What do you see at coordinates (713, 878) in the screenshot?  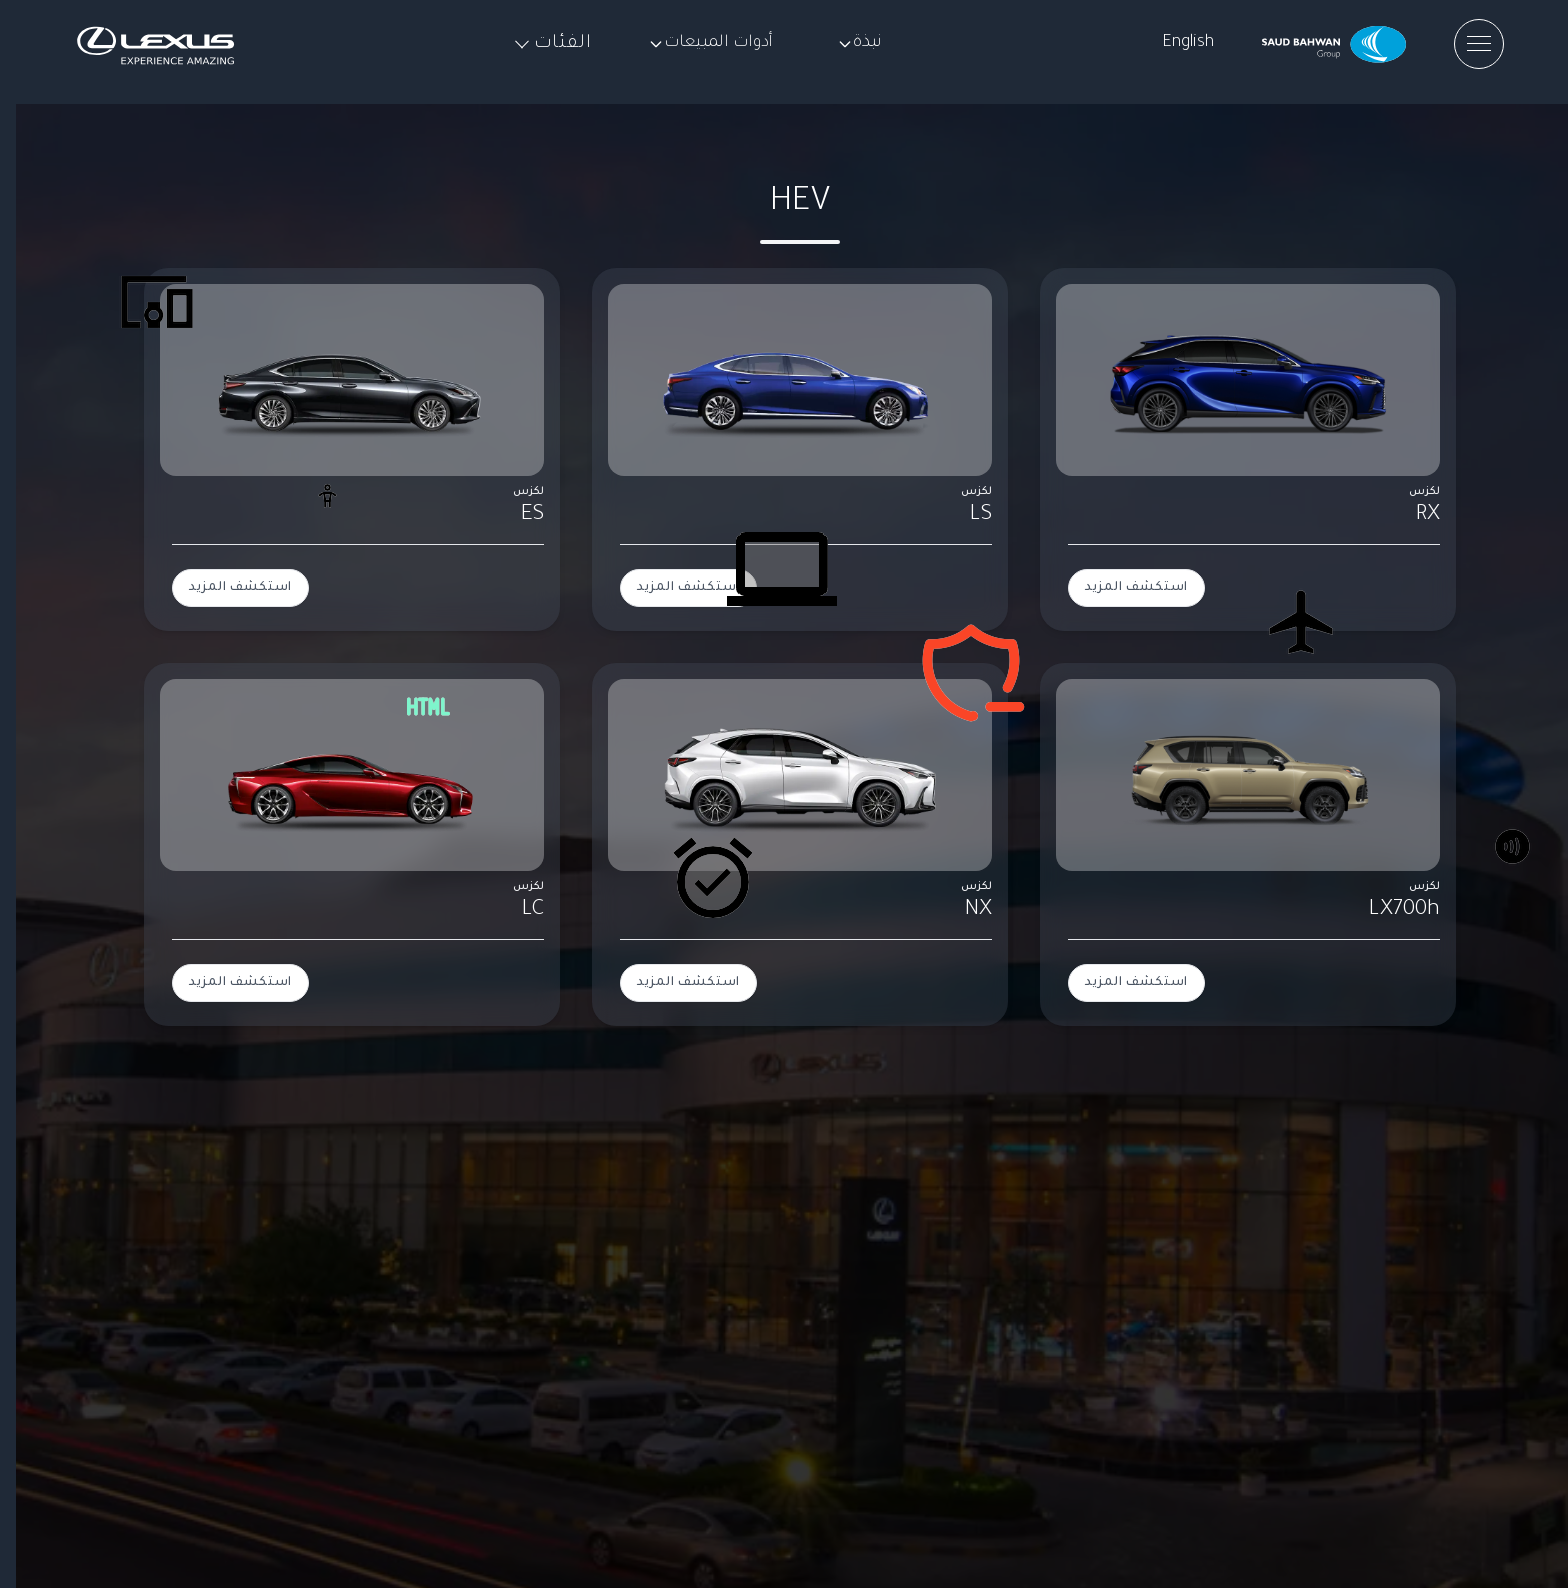 I see `alarm is set and active` at bounding box center [713, 878].